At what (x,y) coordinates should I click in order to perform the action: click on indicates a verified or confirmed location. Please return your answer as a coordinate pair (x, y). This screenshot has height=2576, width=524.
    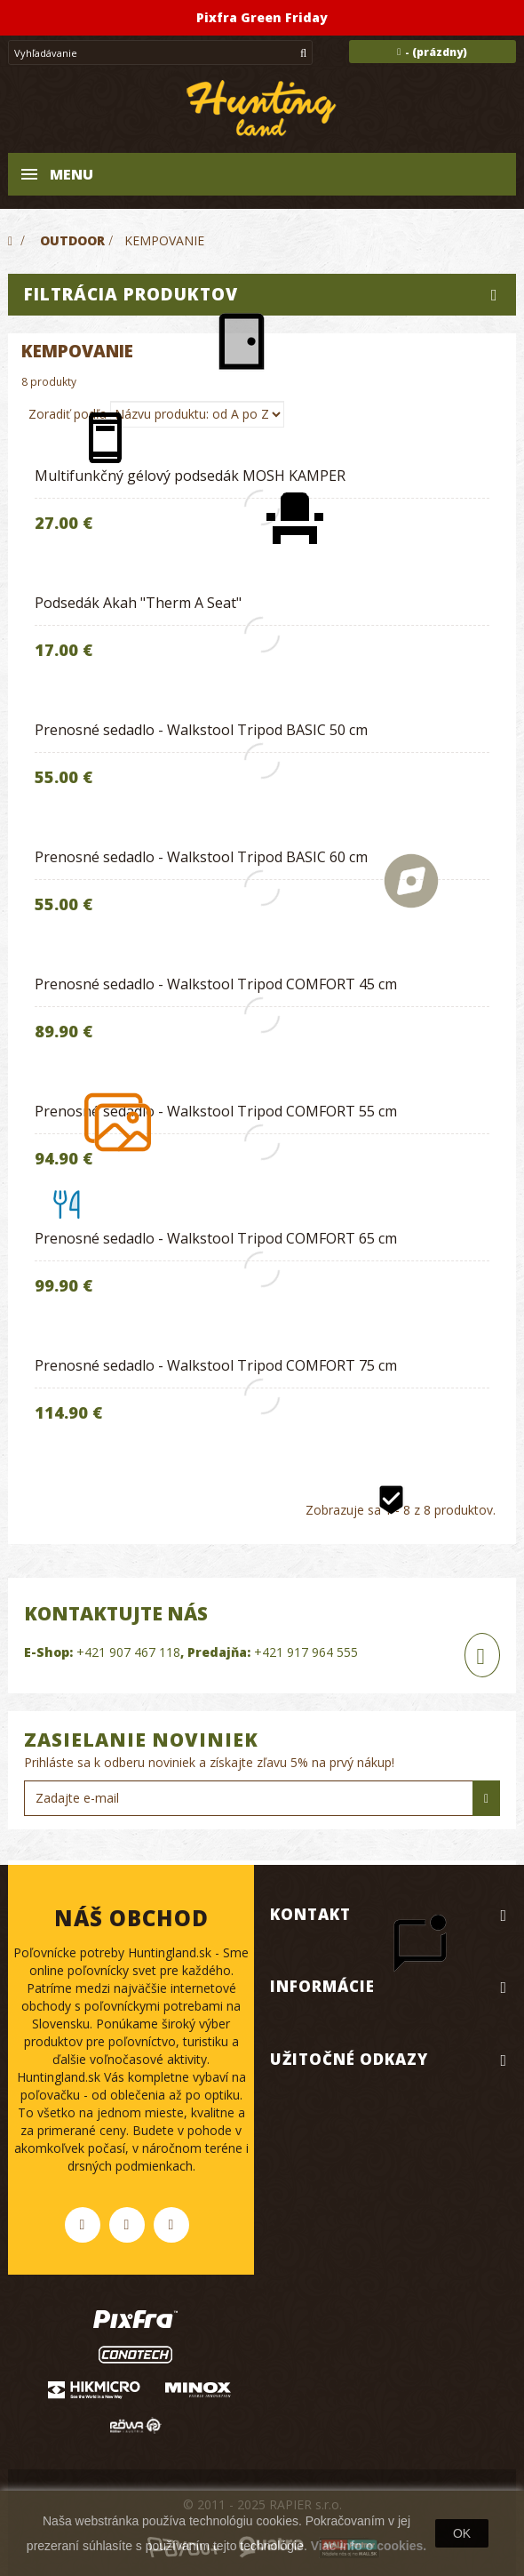
    Looking at the image, I should click on (391, 1500).